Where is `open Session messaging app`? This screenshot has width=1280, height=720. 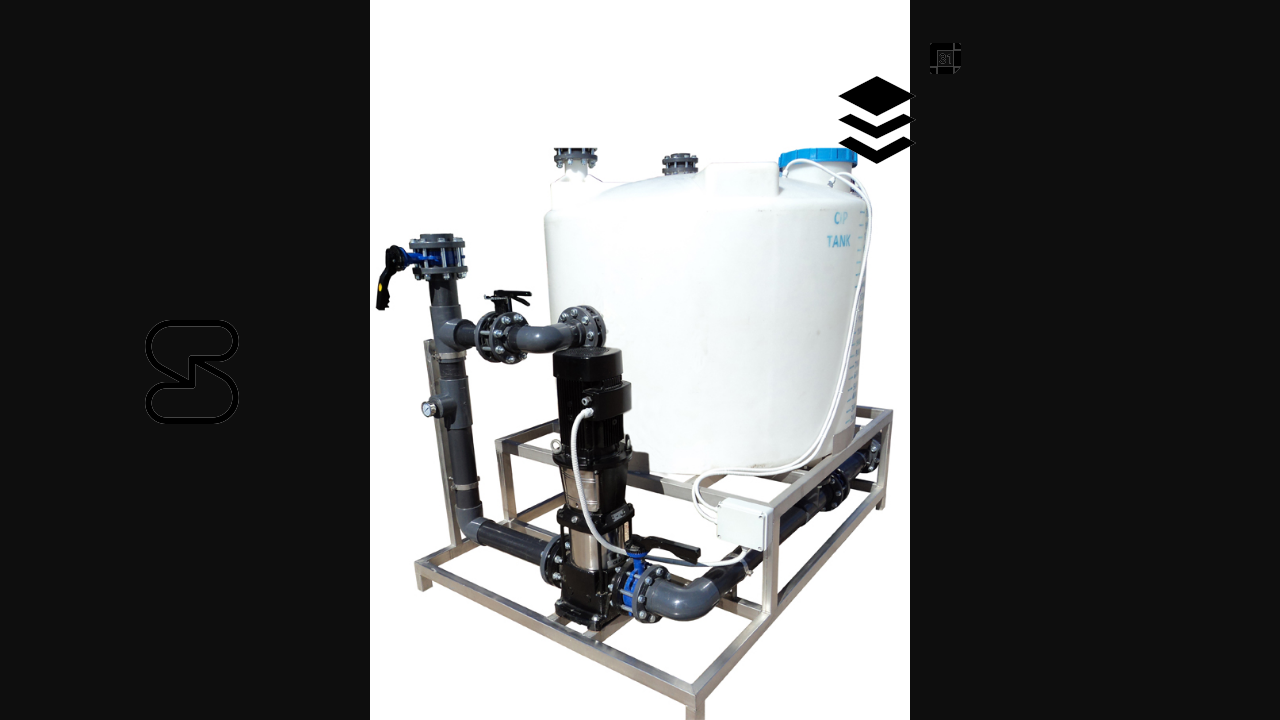 open Session messaging app is located at coordinates (192, 372).